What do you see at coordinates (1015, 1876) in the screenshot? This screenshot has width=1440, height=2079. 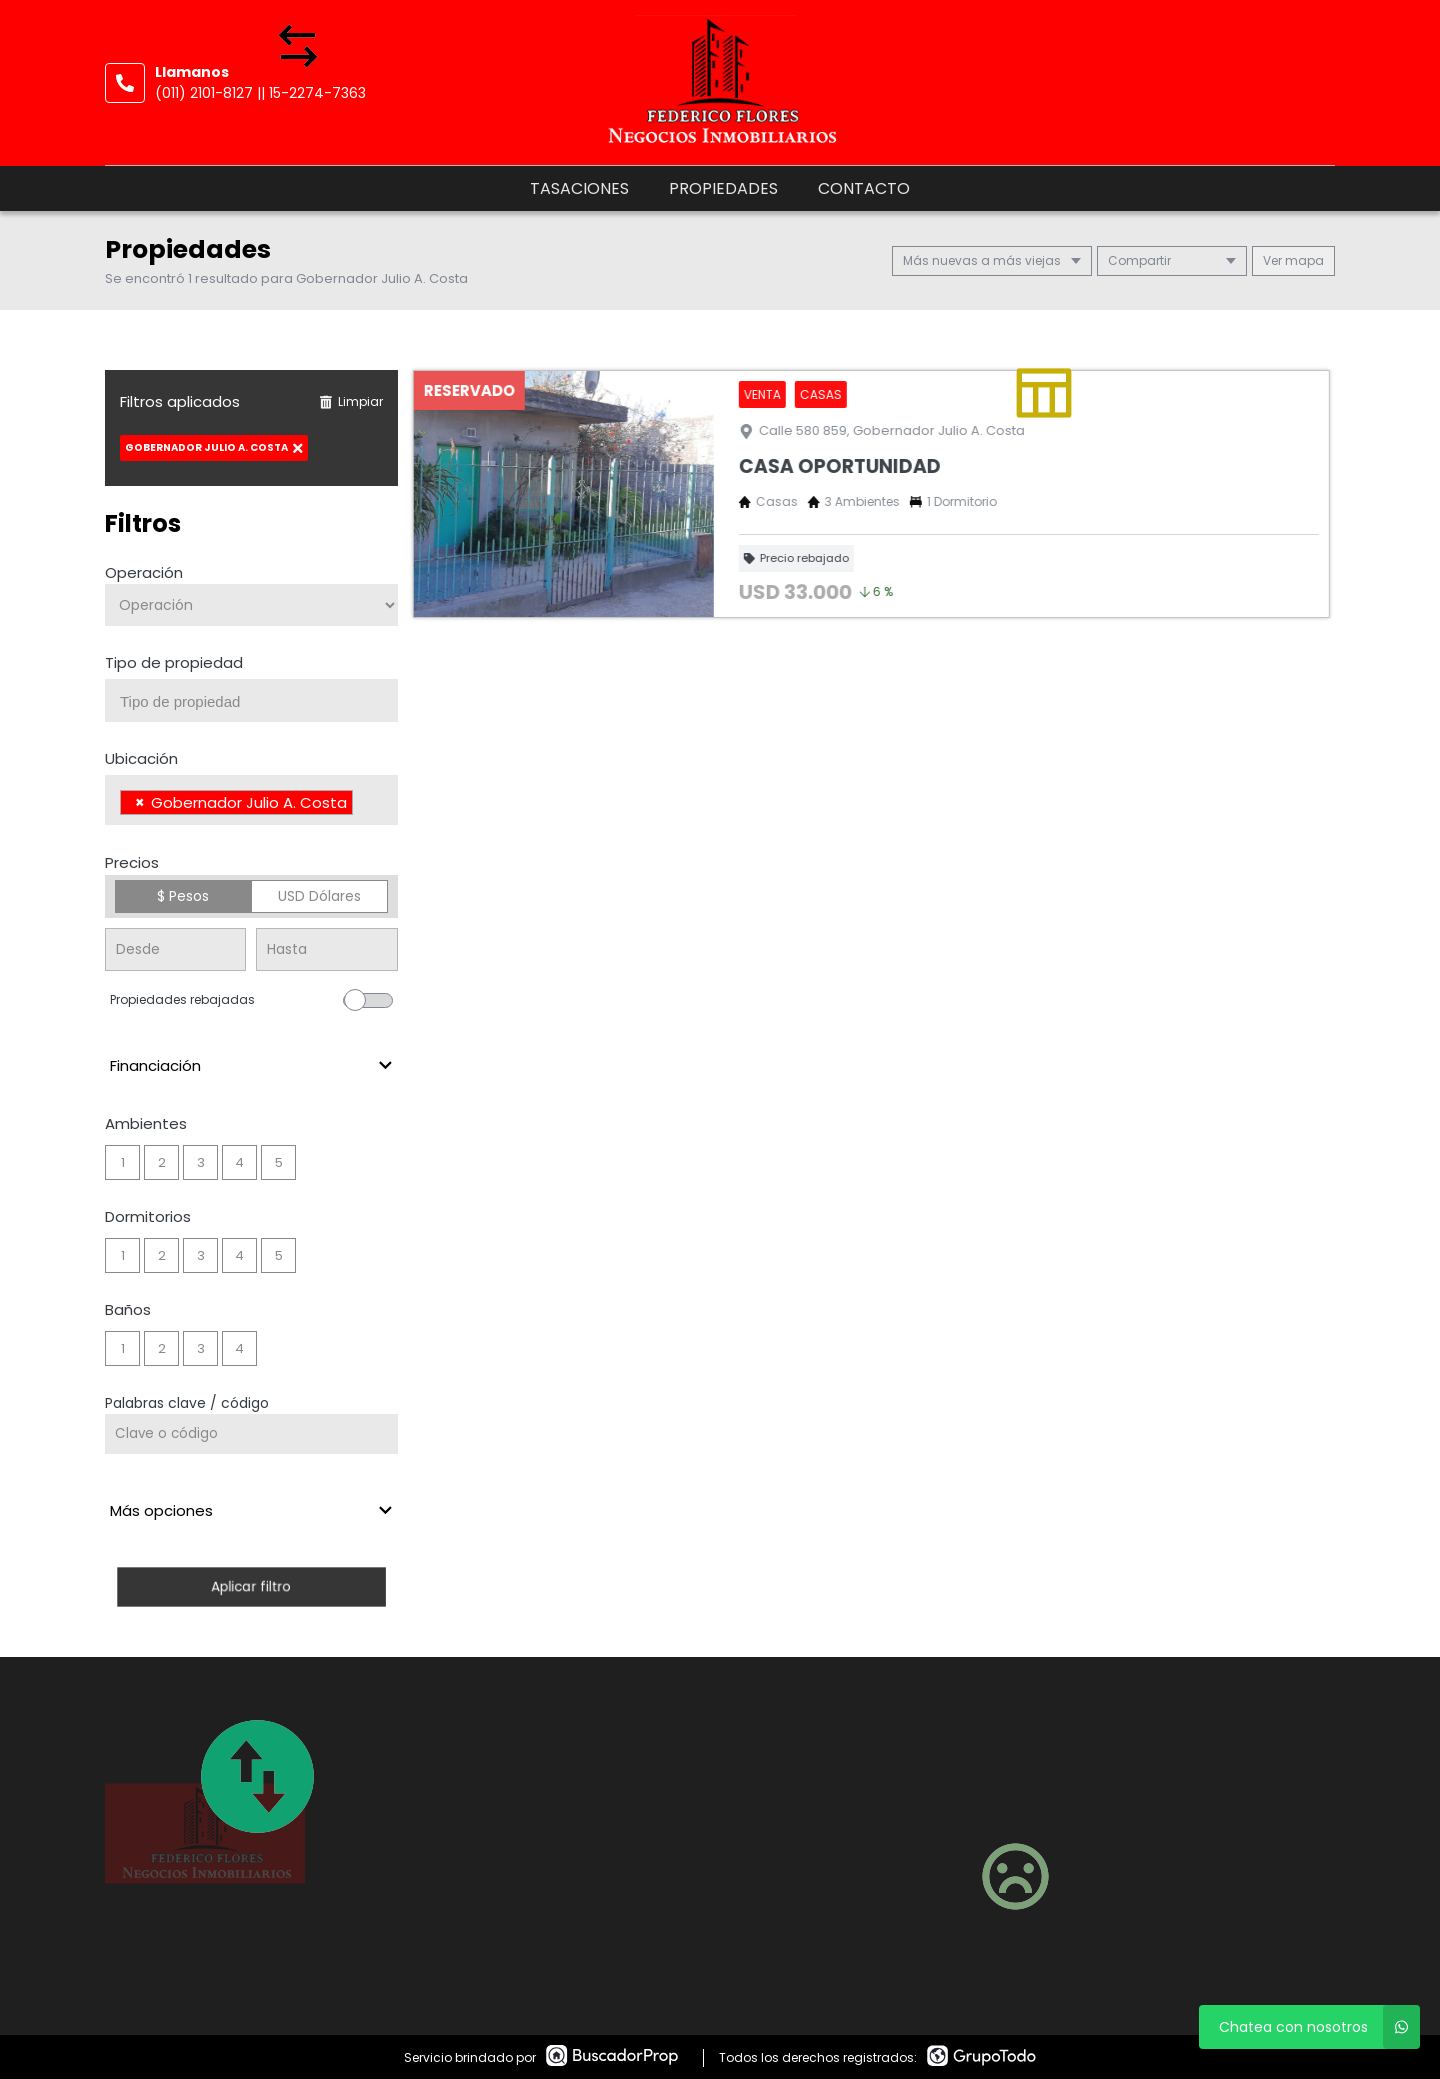 I see `rate experience as negative or unsatisfied` at bounding box center [1015, 1876].